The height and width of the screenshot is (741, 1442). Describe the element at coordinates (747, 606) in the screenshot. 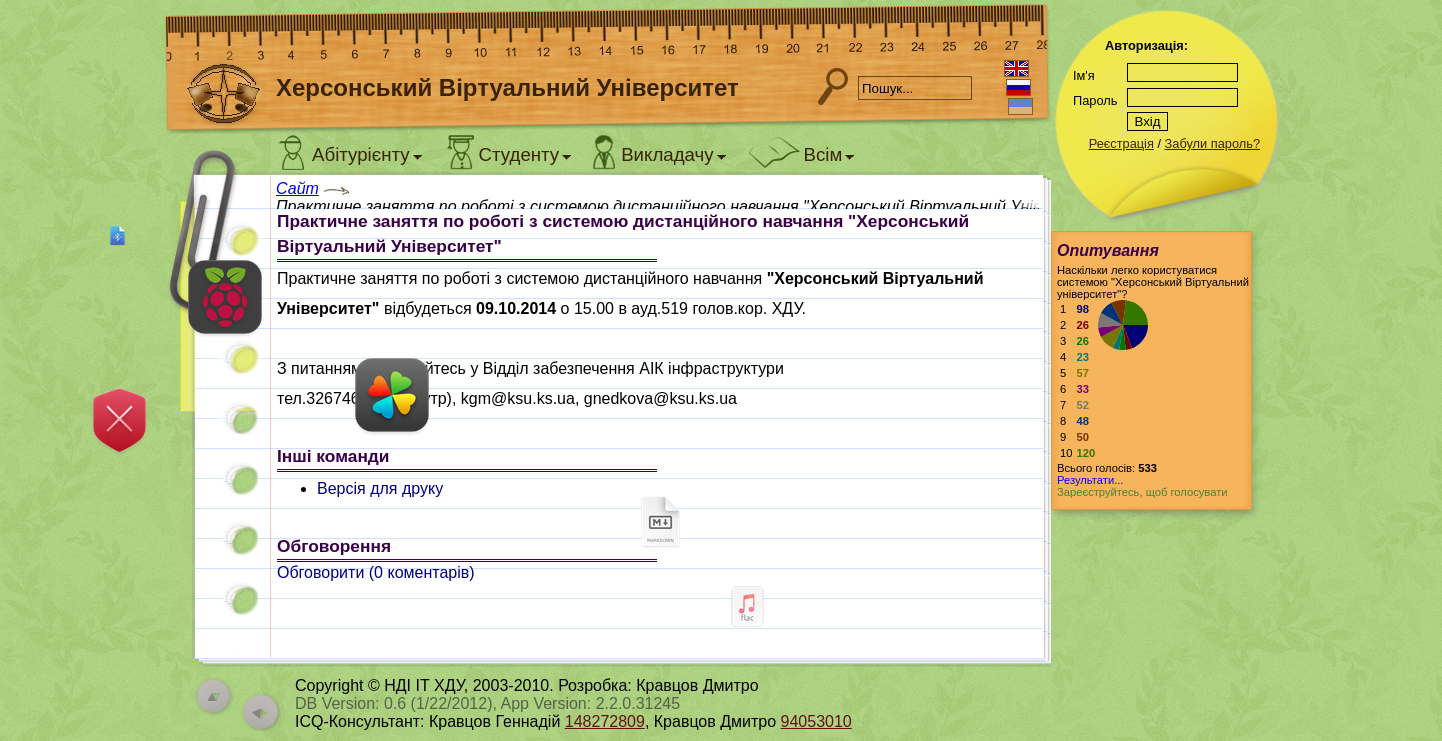

I see `a flac audio file` at that location.